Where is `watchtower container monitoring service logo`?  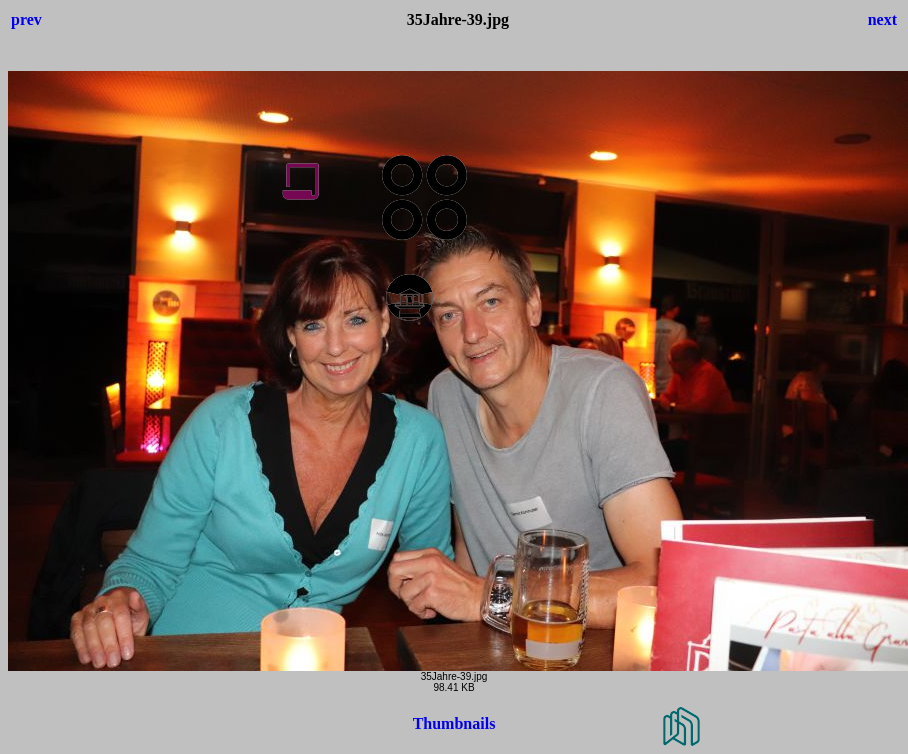
watchtower container monitoring service logo is located at coordinates (409, 297).